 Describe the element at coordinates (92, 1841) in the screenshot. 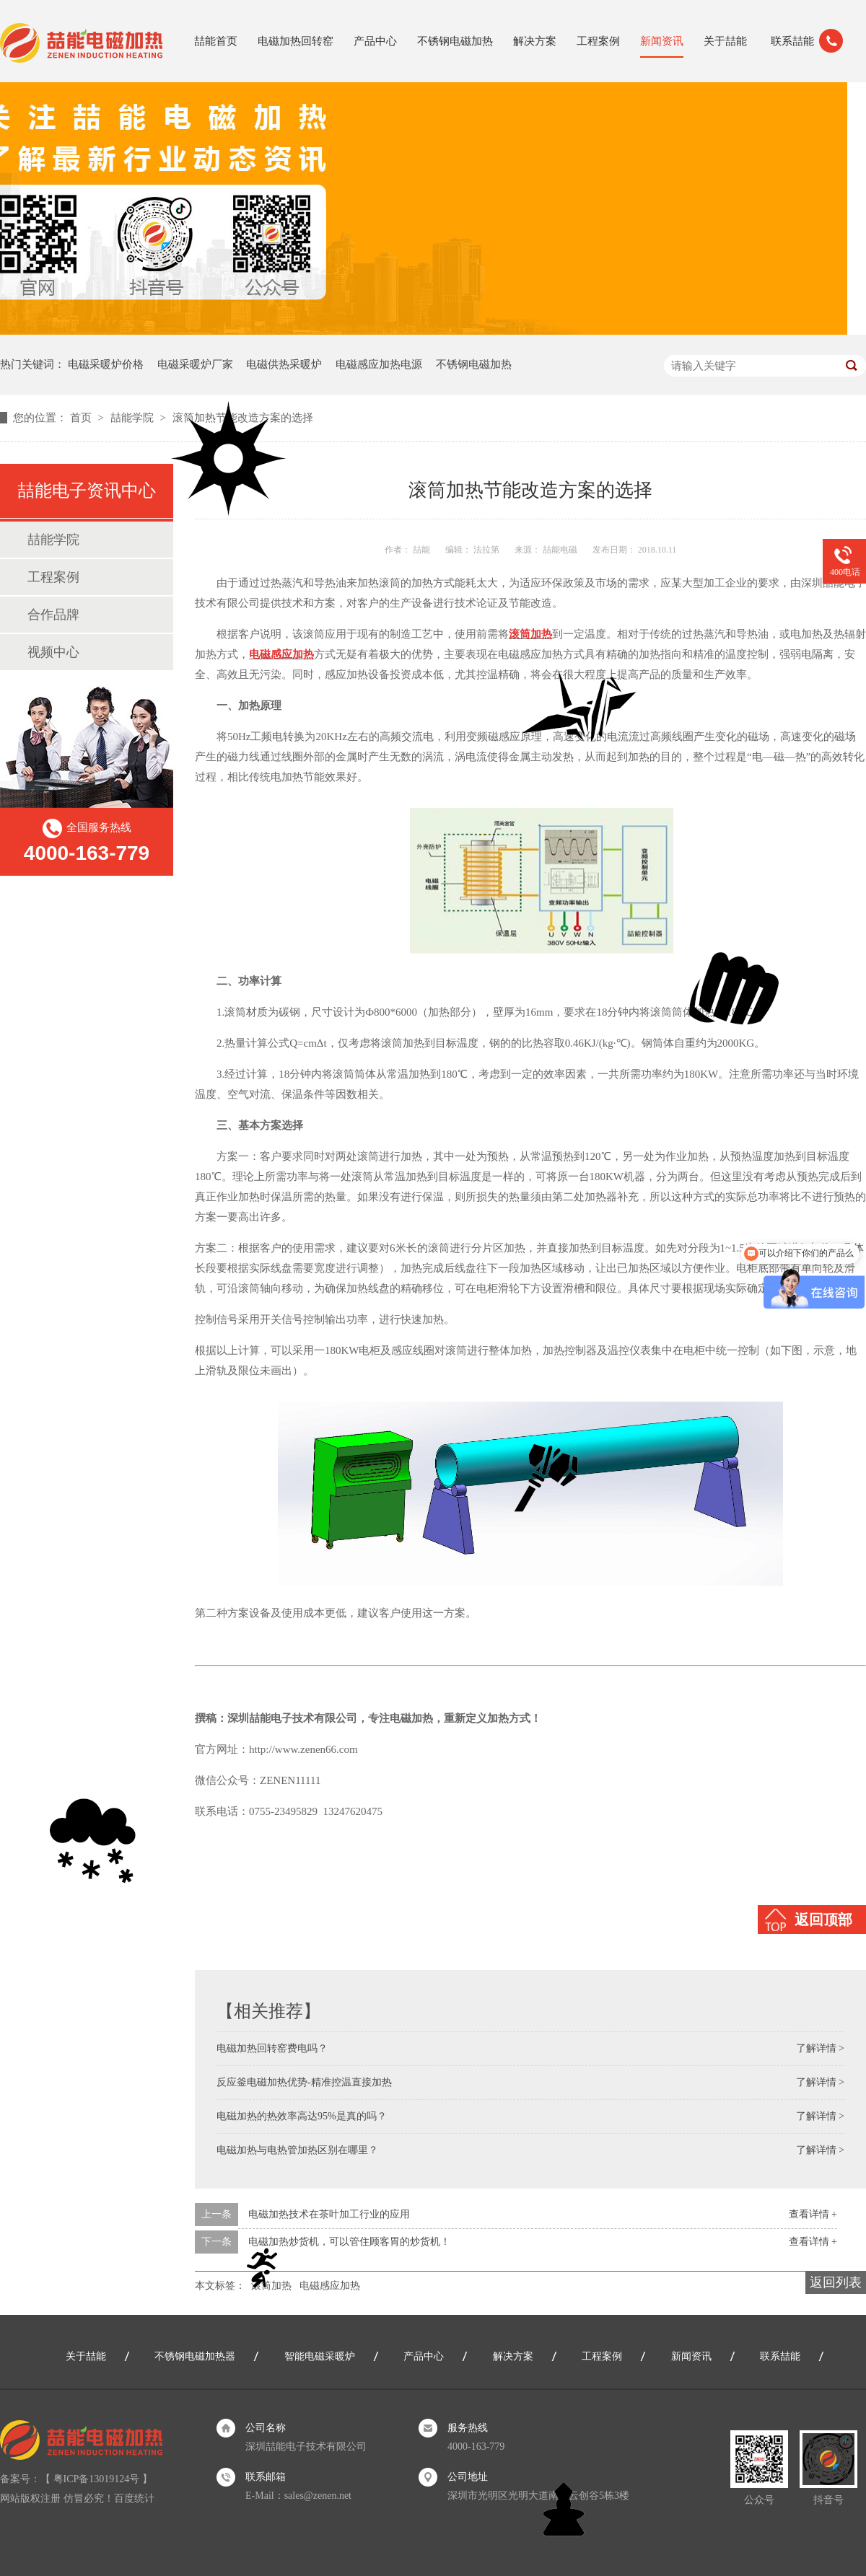

I see `indicates snowy weather conditions` at that location.